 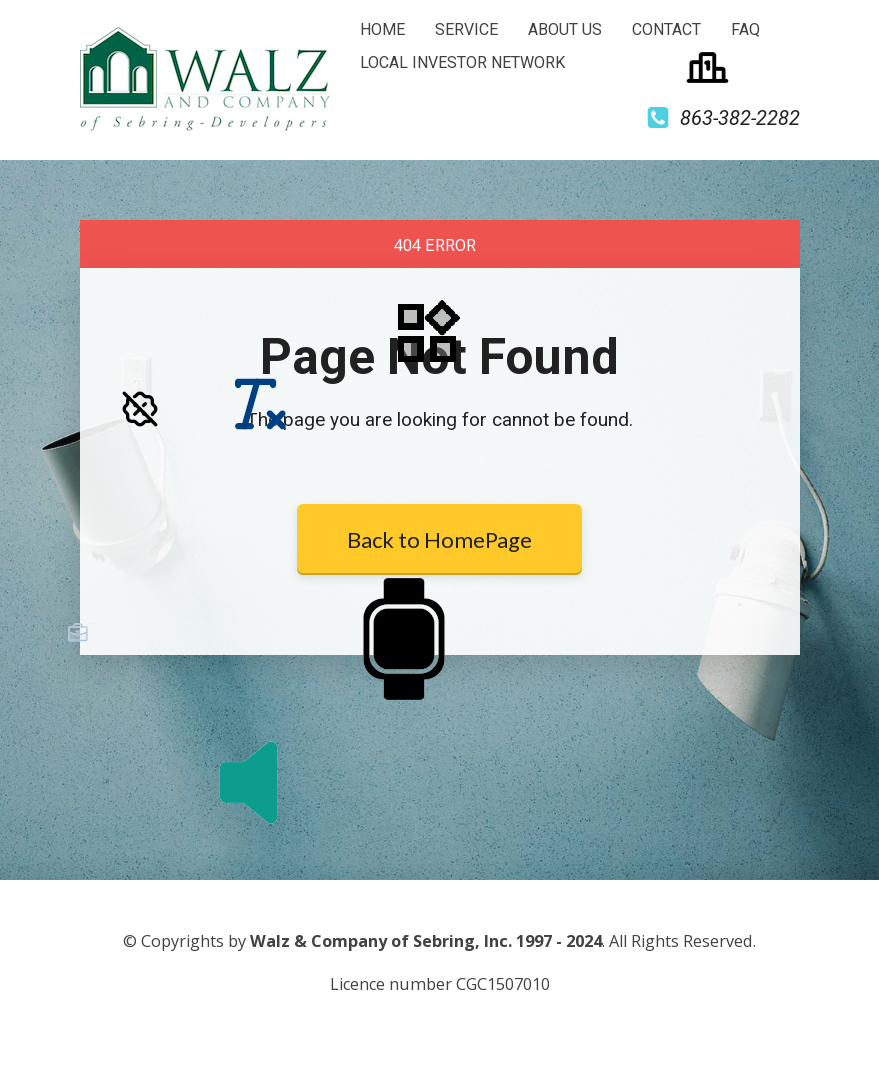 What do you see at coordinates (427, 333) in the screenshot?
I see `access widgets or app shortcuts` at bounding box center [427, 333].